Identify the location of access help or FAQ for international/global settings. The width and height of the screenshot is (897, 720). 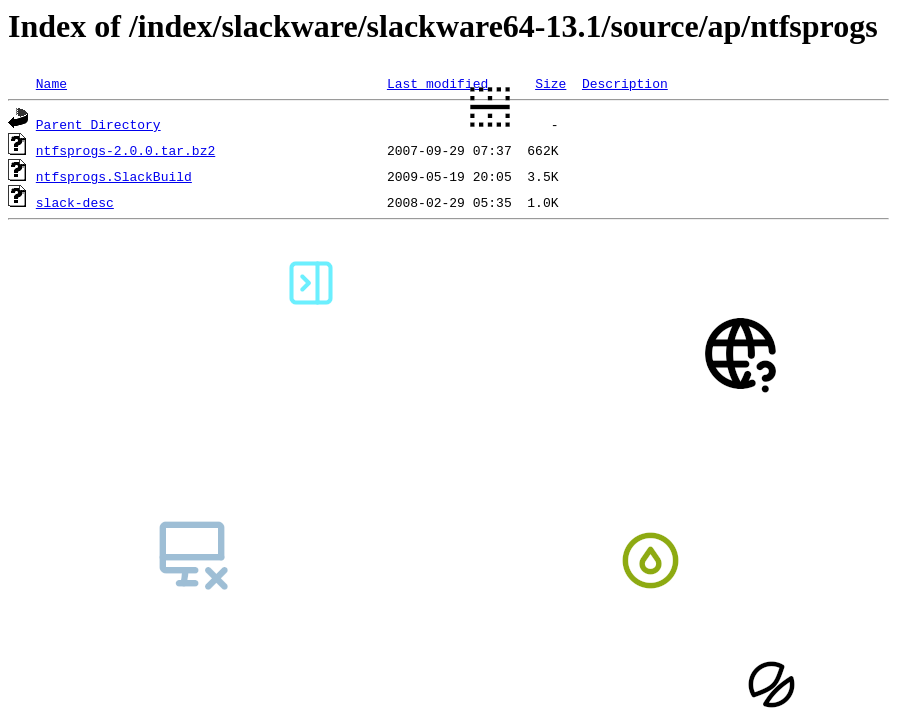
(740, 353).